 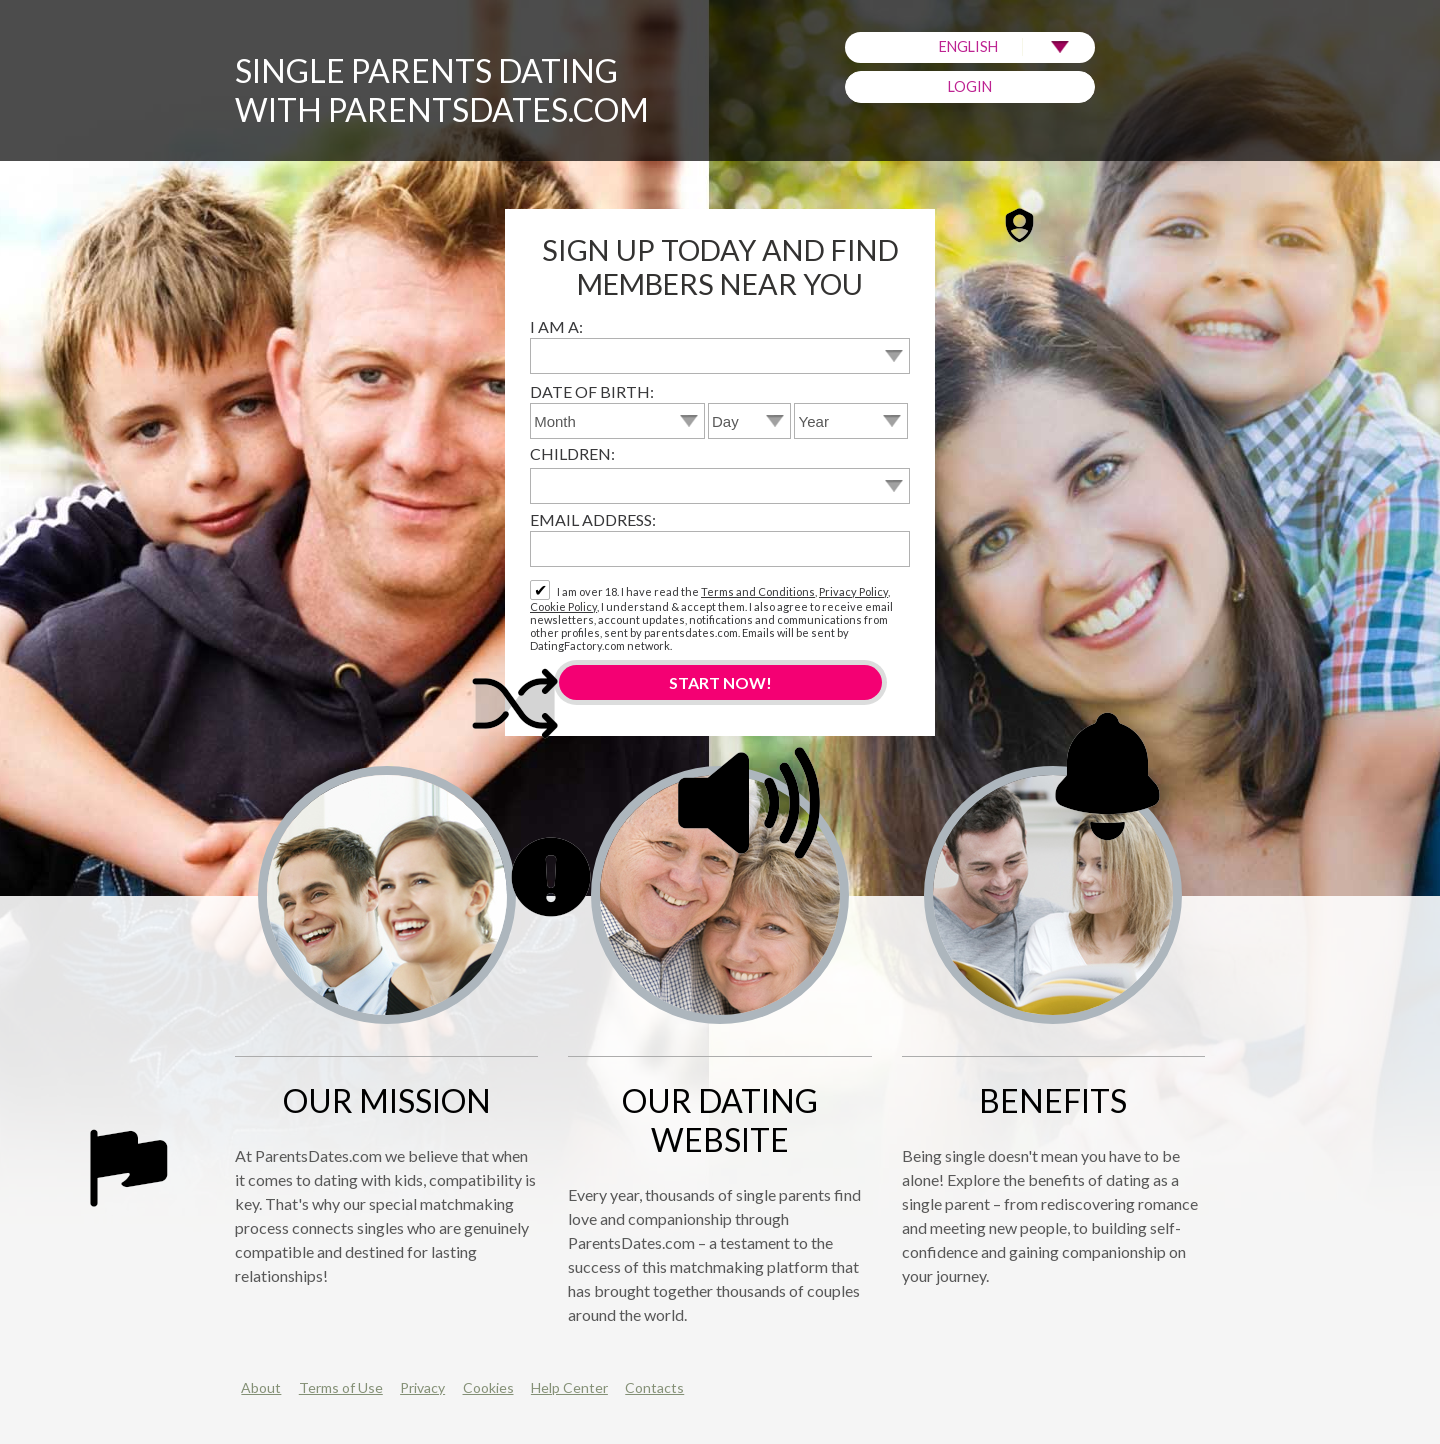 I want to click on manage user roles and permissions, so click(x=1019, y=225).